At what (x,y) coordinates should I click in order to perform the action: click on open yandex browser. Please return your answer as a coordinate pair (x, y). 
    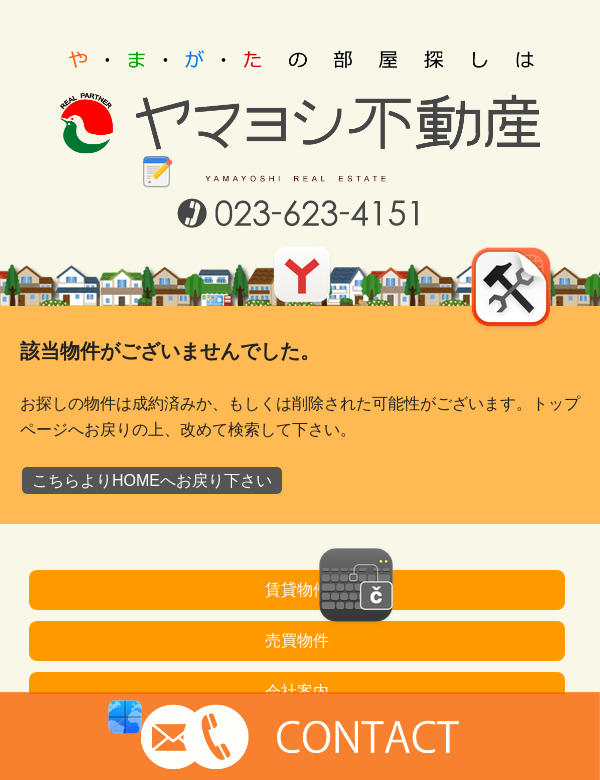
    Looking at the image, I should click on (302, 274).